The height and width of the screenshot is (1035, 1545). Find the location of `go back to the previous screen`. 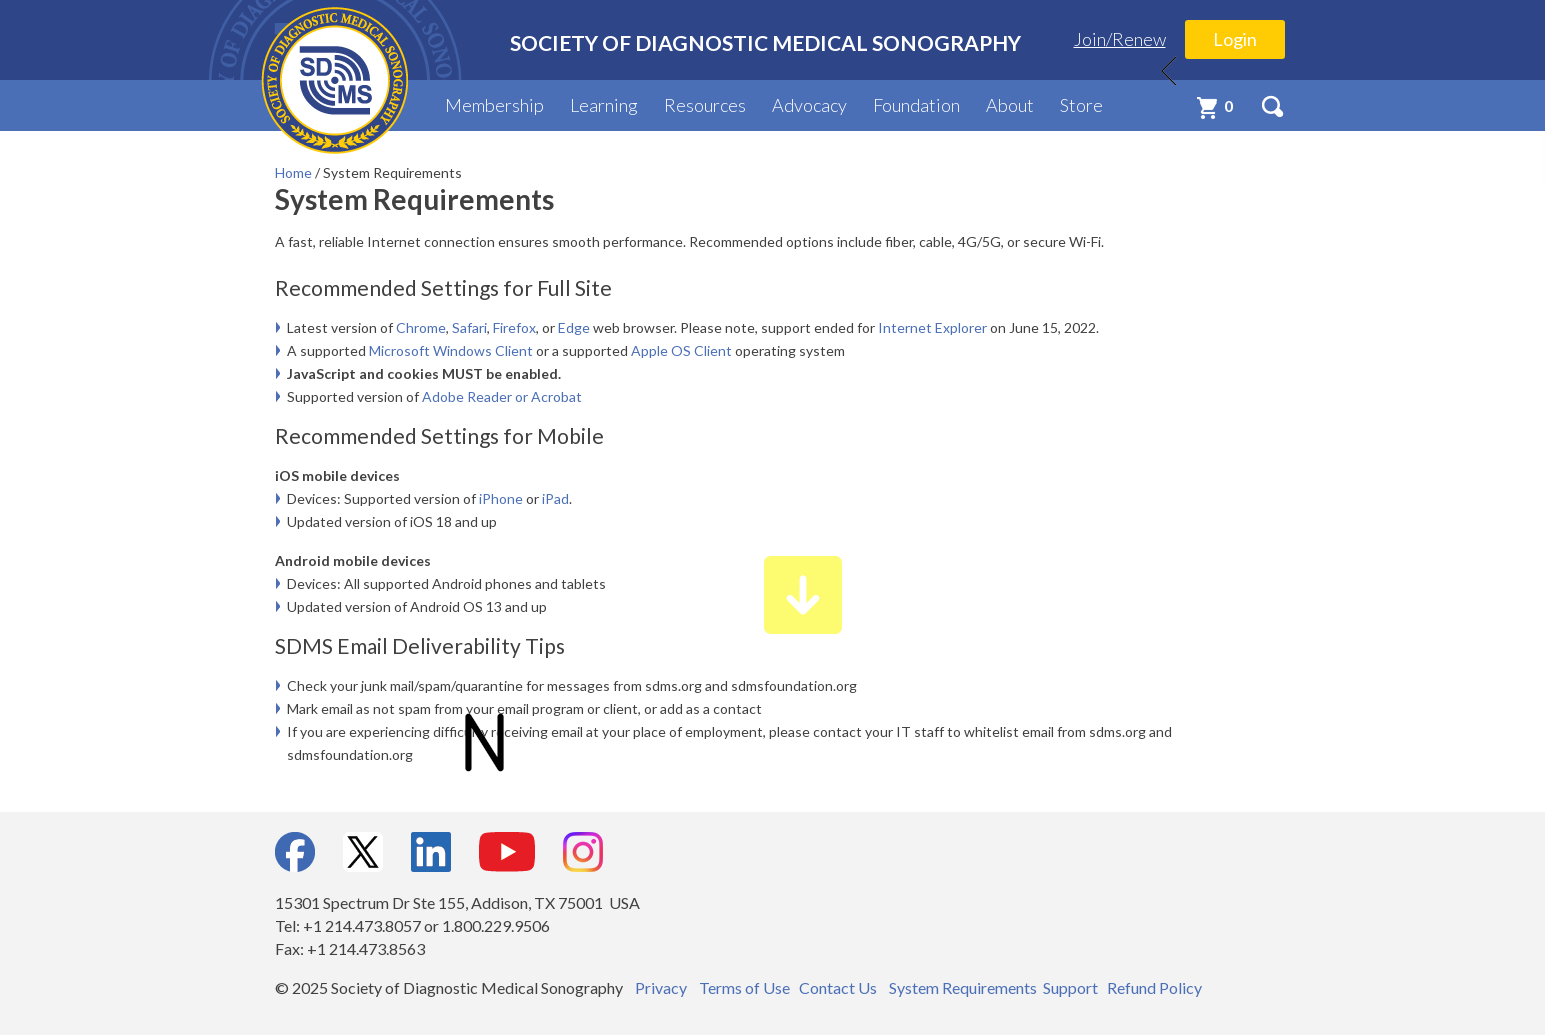

go back to the previous screen is located at coordinates (1170, 71).